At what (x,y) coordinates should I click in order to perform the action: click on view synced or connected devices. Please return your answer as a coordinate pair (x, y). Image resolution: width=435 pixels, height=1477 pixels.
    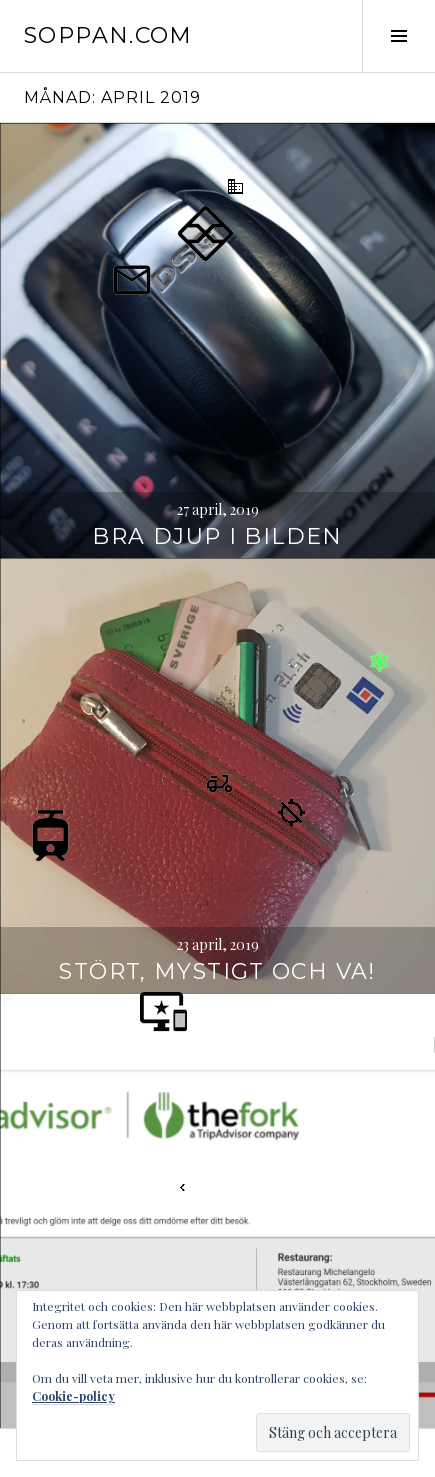
    Looking at the image, I should click on (163, 1011).